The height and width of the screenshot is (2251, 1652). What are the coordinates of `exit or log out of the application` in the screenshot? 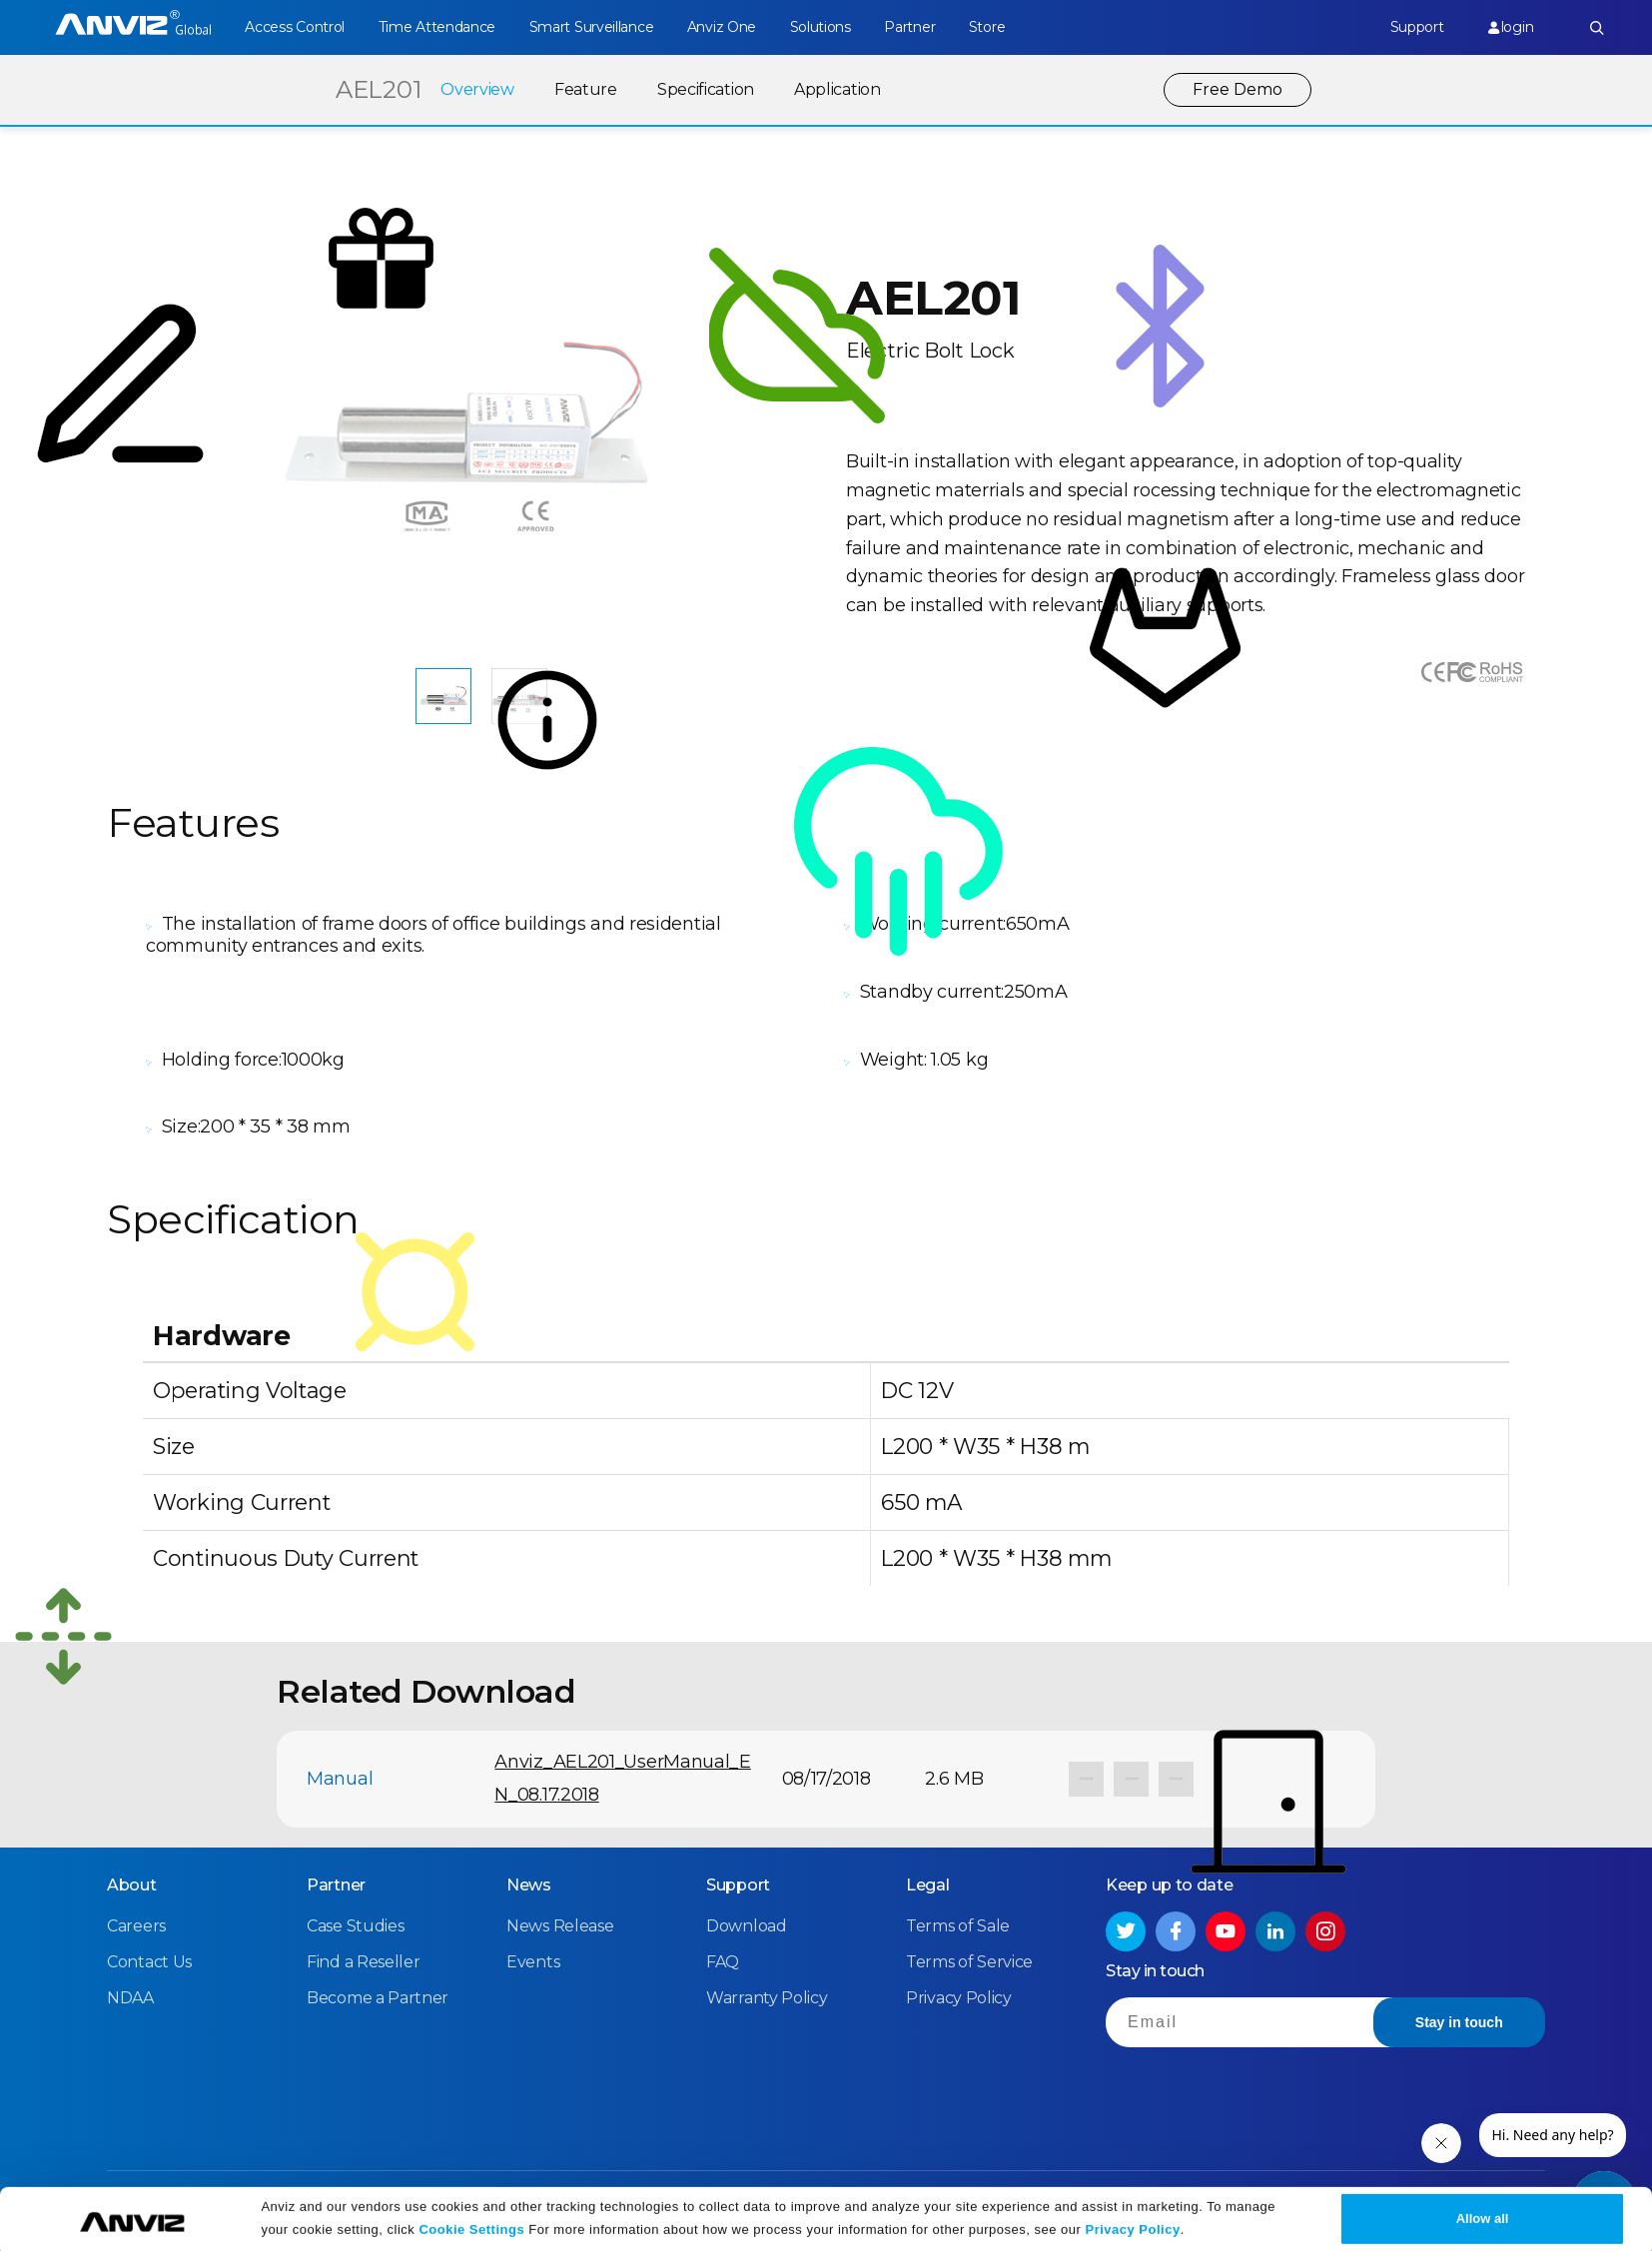 It's located at (1268, 1802).